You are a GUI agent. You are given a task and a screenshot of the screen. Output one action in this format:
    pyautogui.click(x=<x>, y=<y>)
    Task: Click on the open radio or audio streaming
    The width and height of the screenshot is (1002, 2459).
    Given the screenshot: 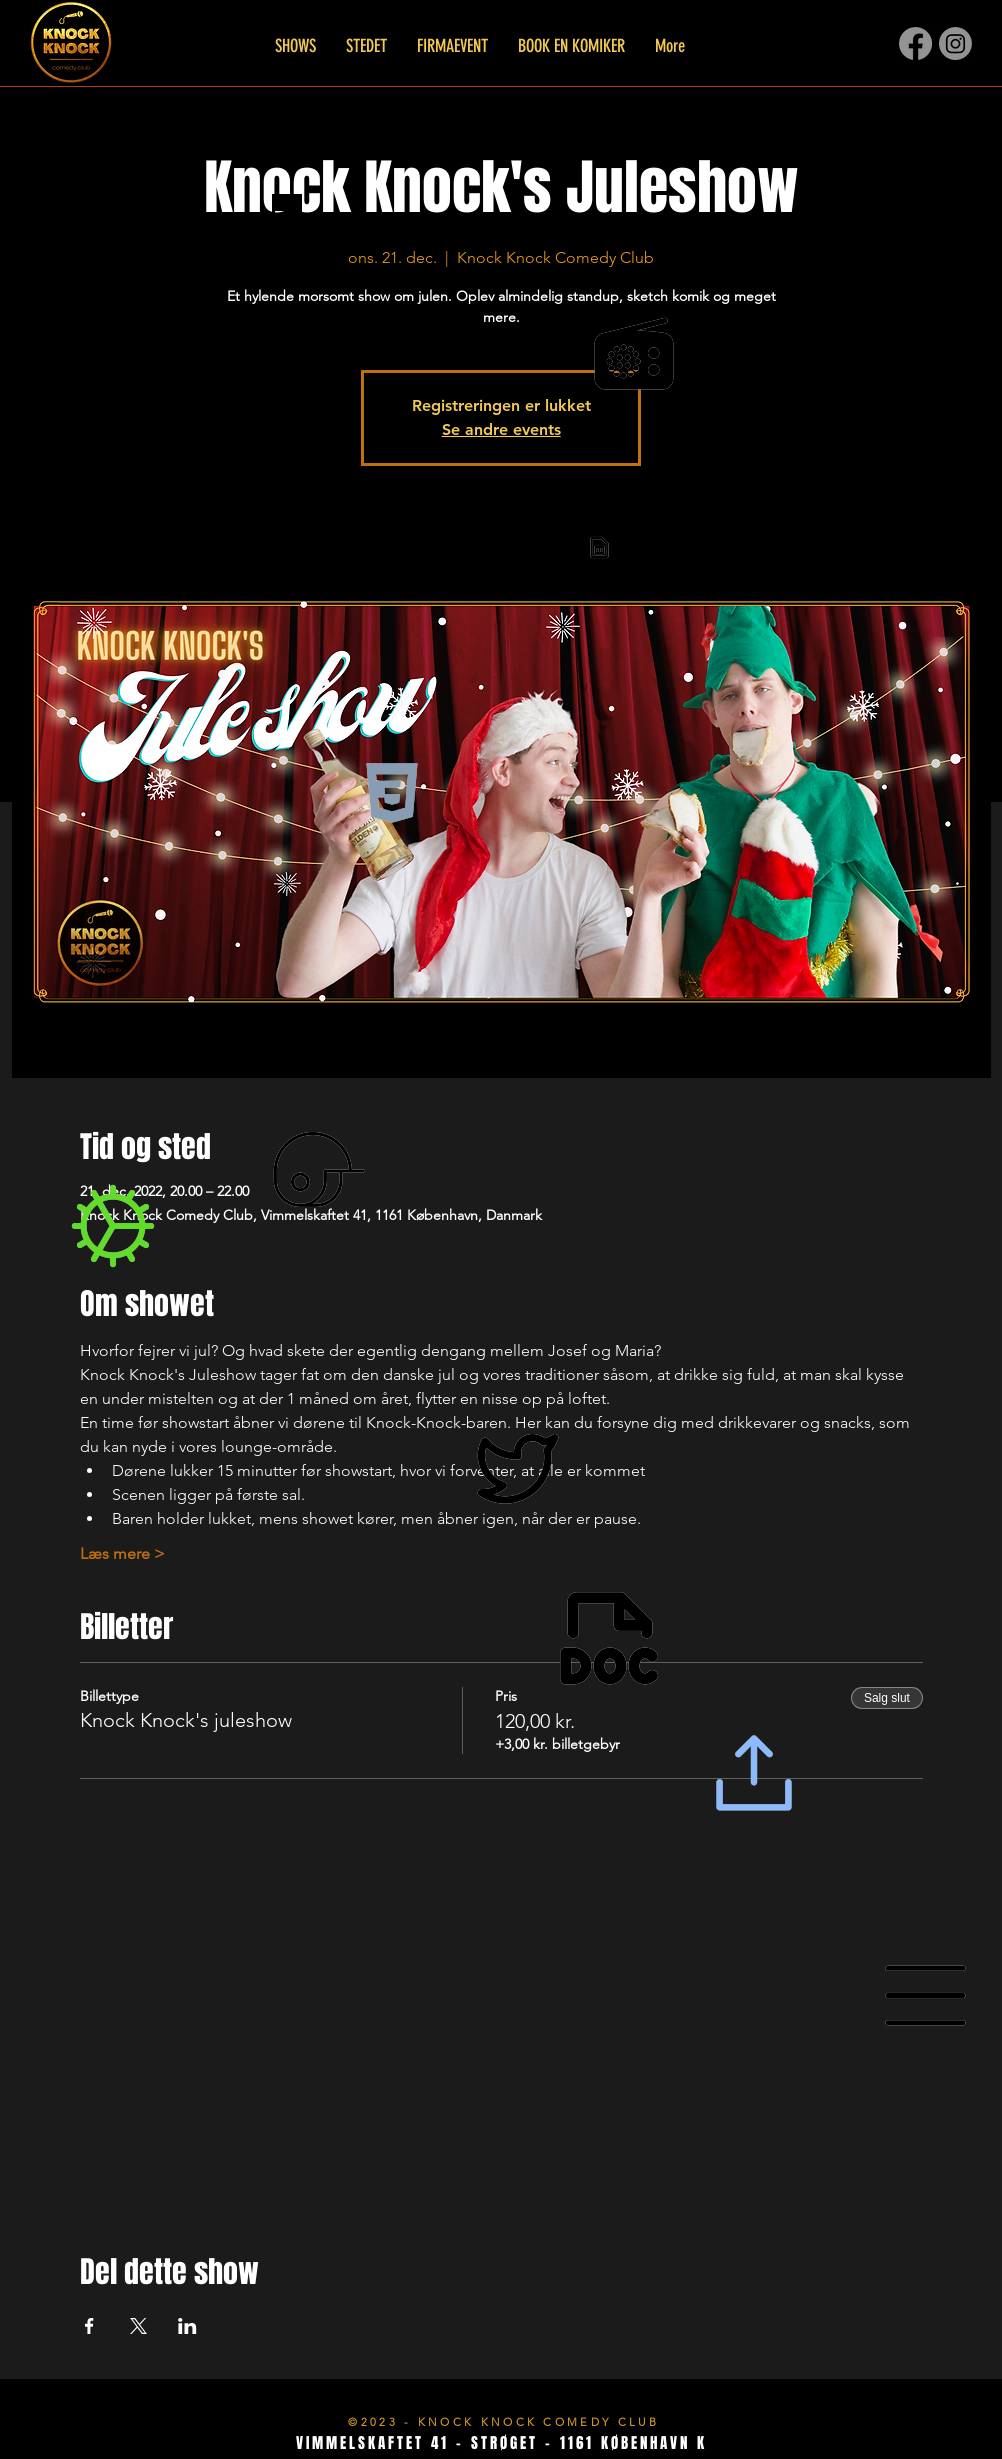 What is the action you would take?
    pyautogui.click(x=634, y=353)
    